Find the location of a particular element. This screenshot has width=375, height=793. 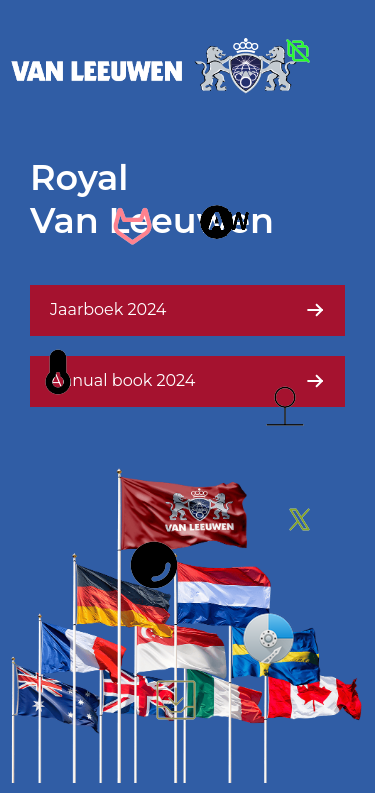

copy function disabled or unavailable is located at coordinates (298, 51).